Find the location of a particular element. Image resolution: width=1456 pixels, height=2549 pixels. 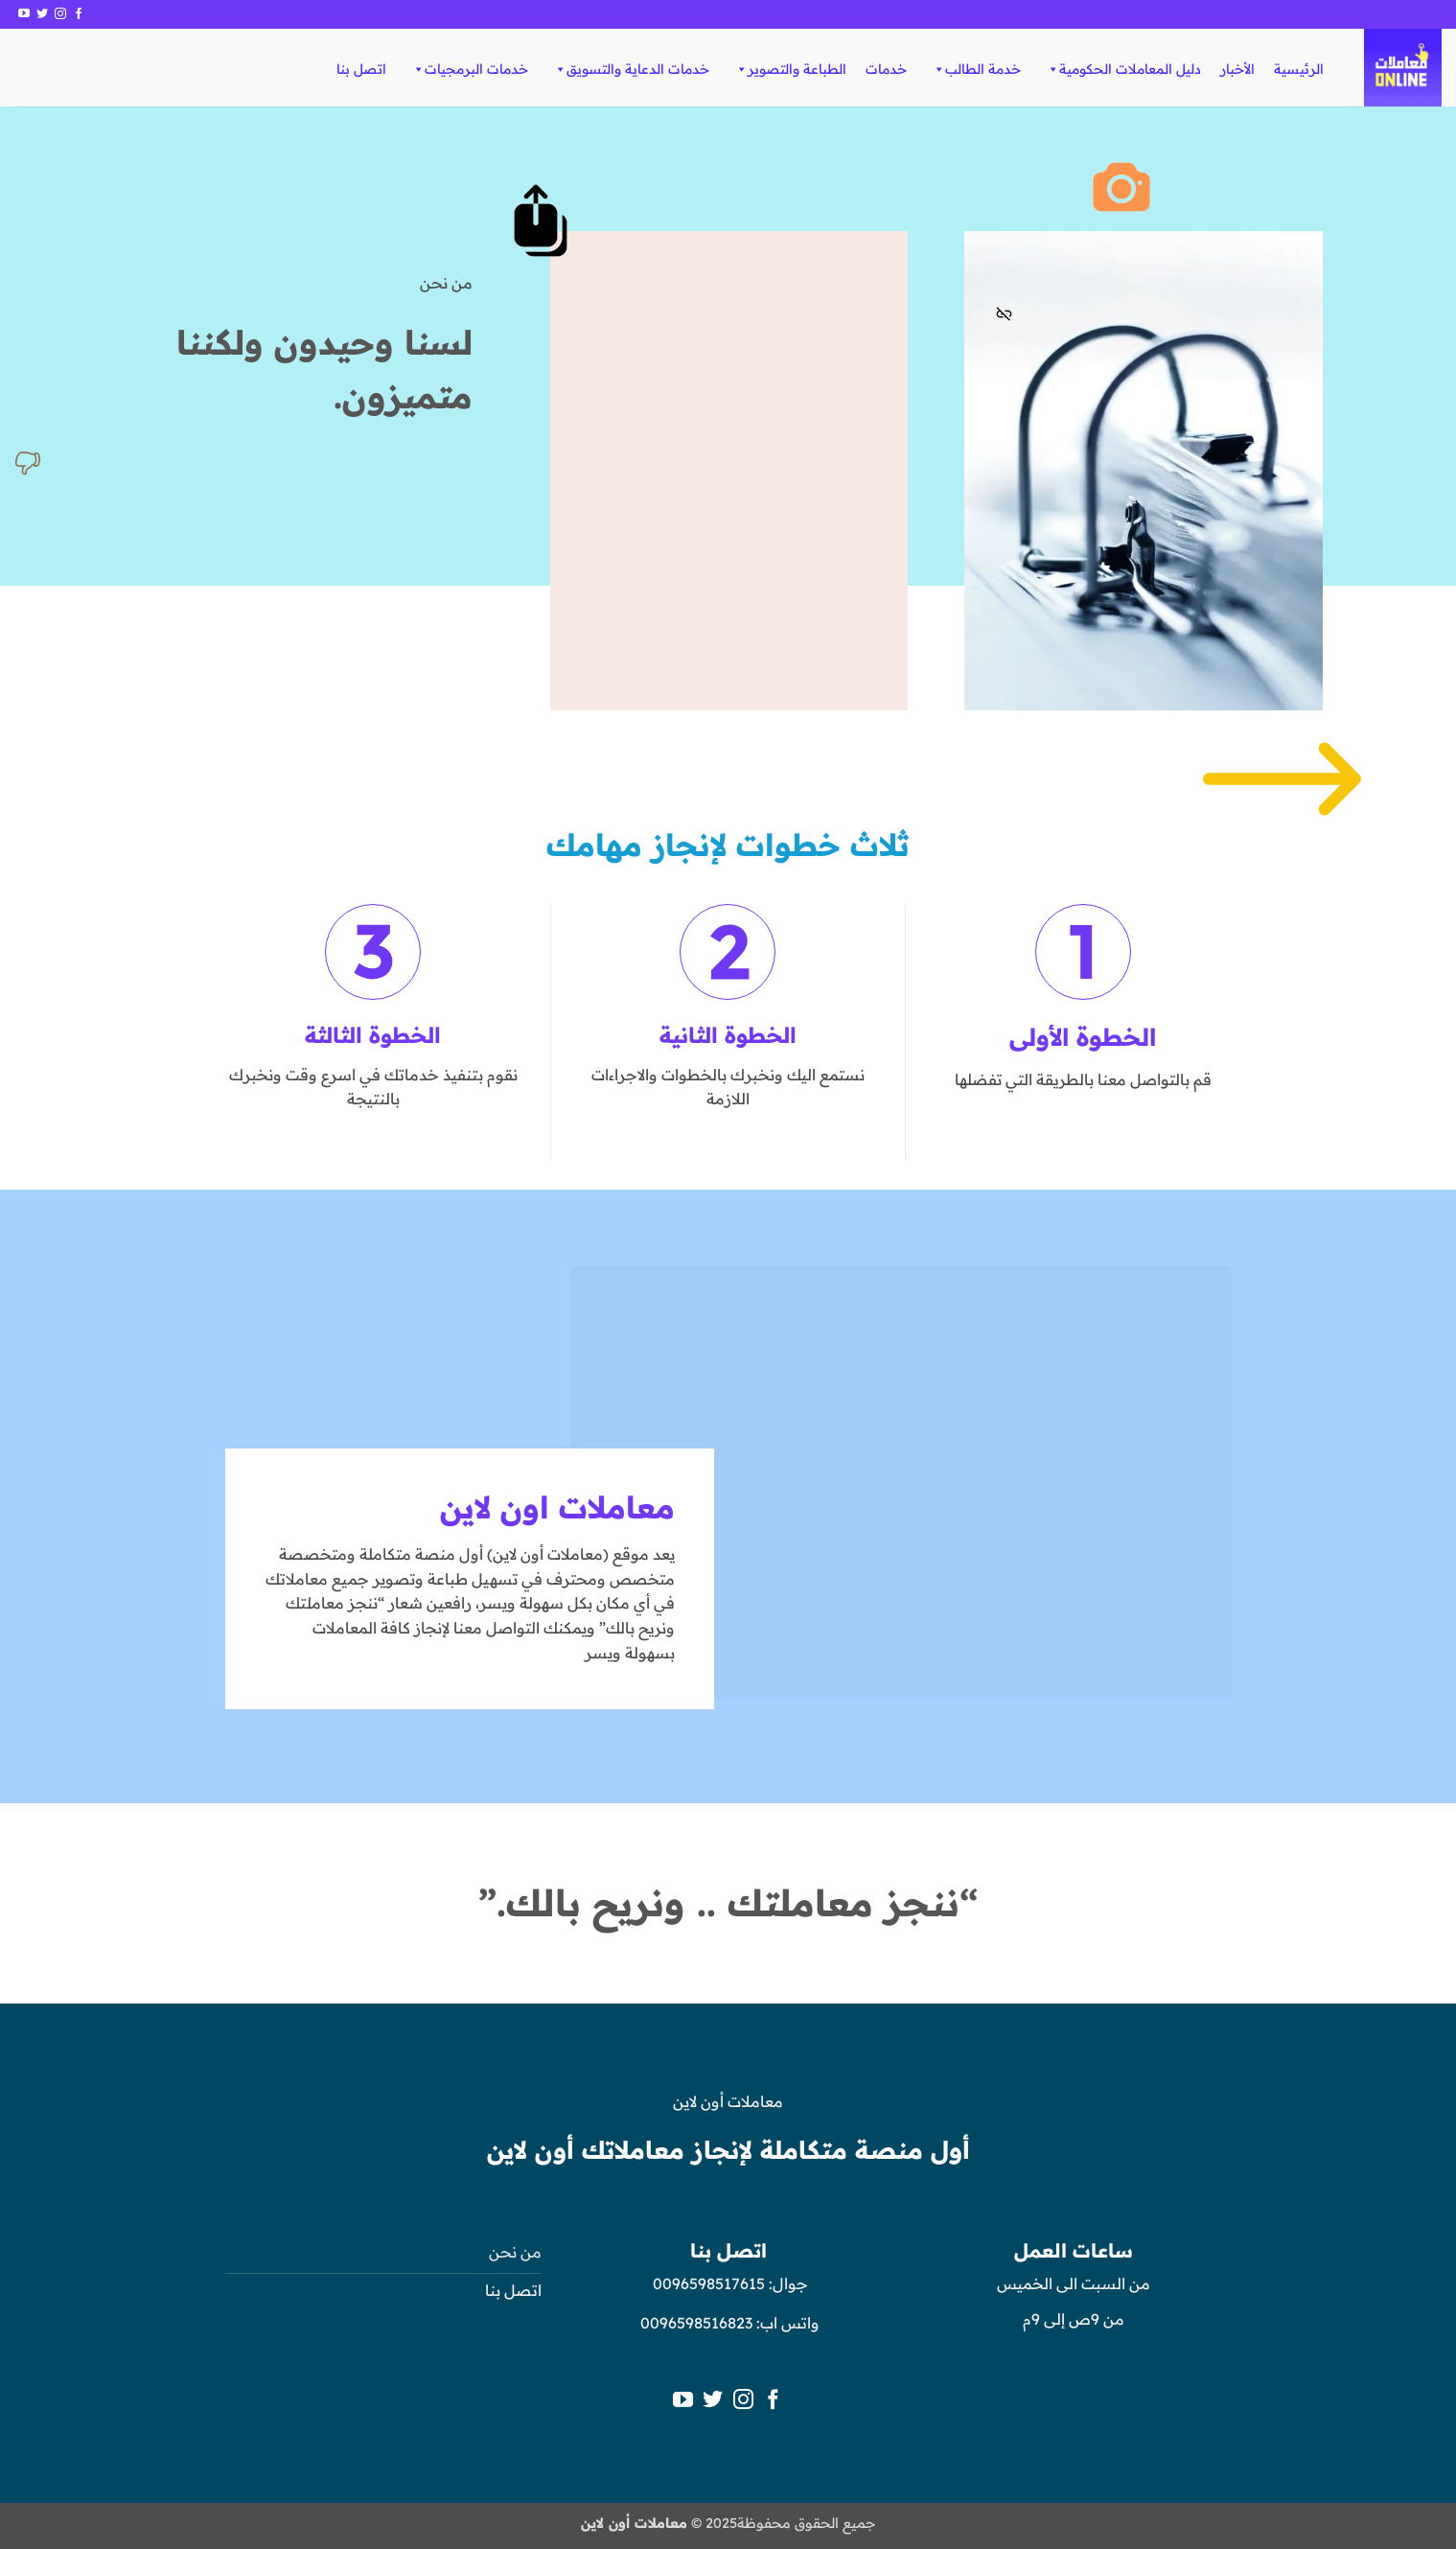

proceed to the next step is located at coordinates (1282, 778).